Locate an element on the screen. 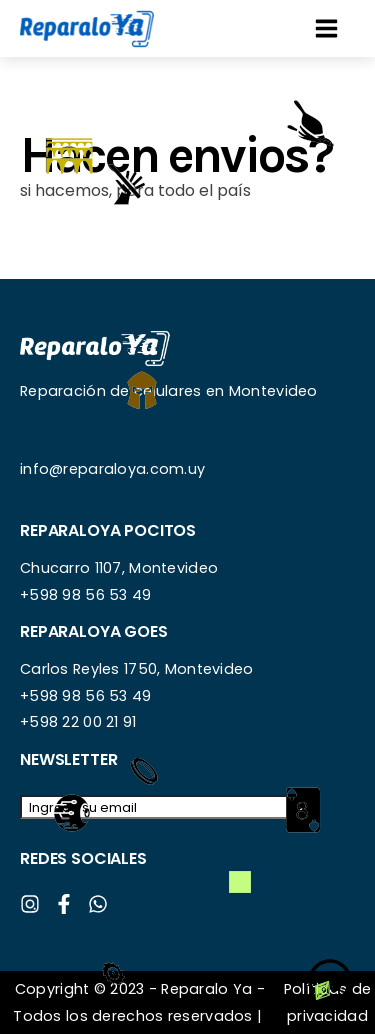  craft or upgrade saw-type weapons is located at coordinates (113, 973).